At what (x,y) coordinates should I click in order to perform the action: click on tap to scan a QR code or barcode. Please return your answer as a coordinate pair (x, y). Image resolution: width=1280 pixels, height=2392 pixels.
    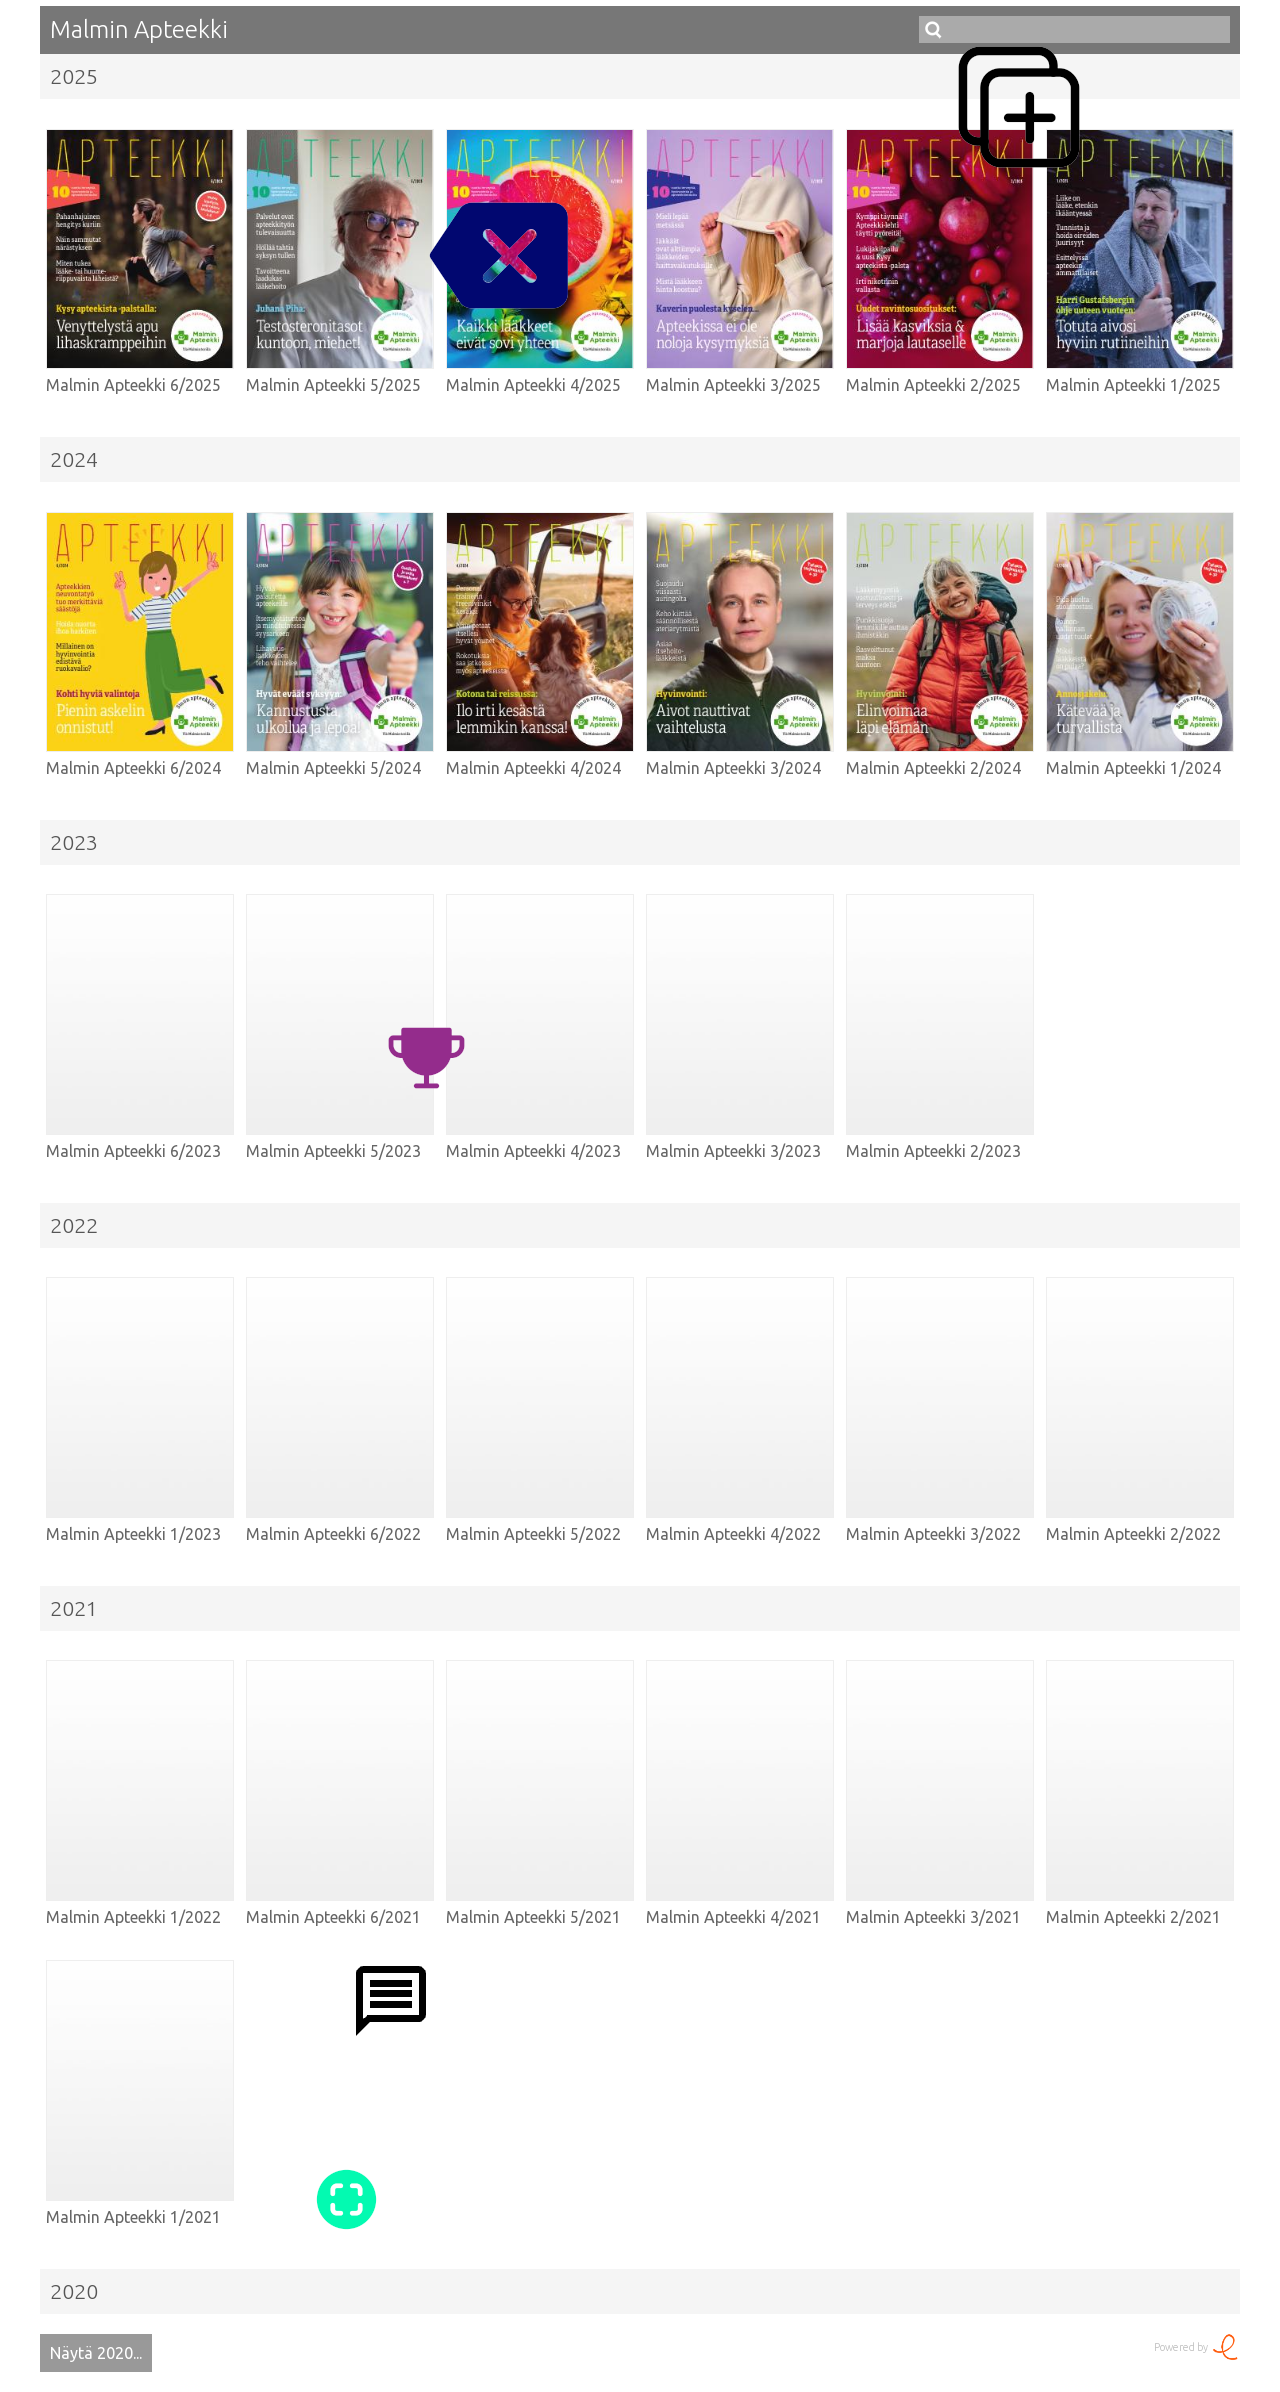
    Looking at the image, I should click on (346, 2199).